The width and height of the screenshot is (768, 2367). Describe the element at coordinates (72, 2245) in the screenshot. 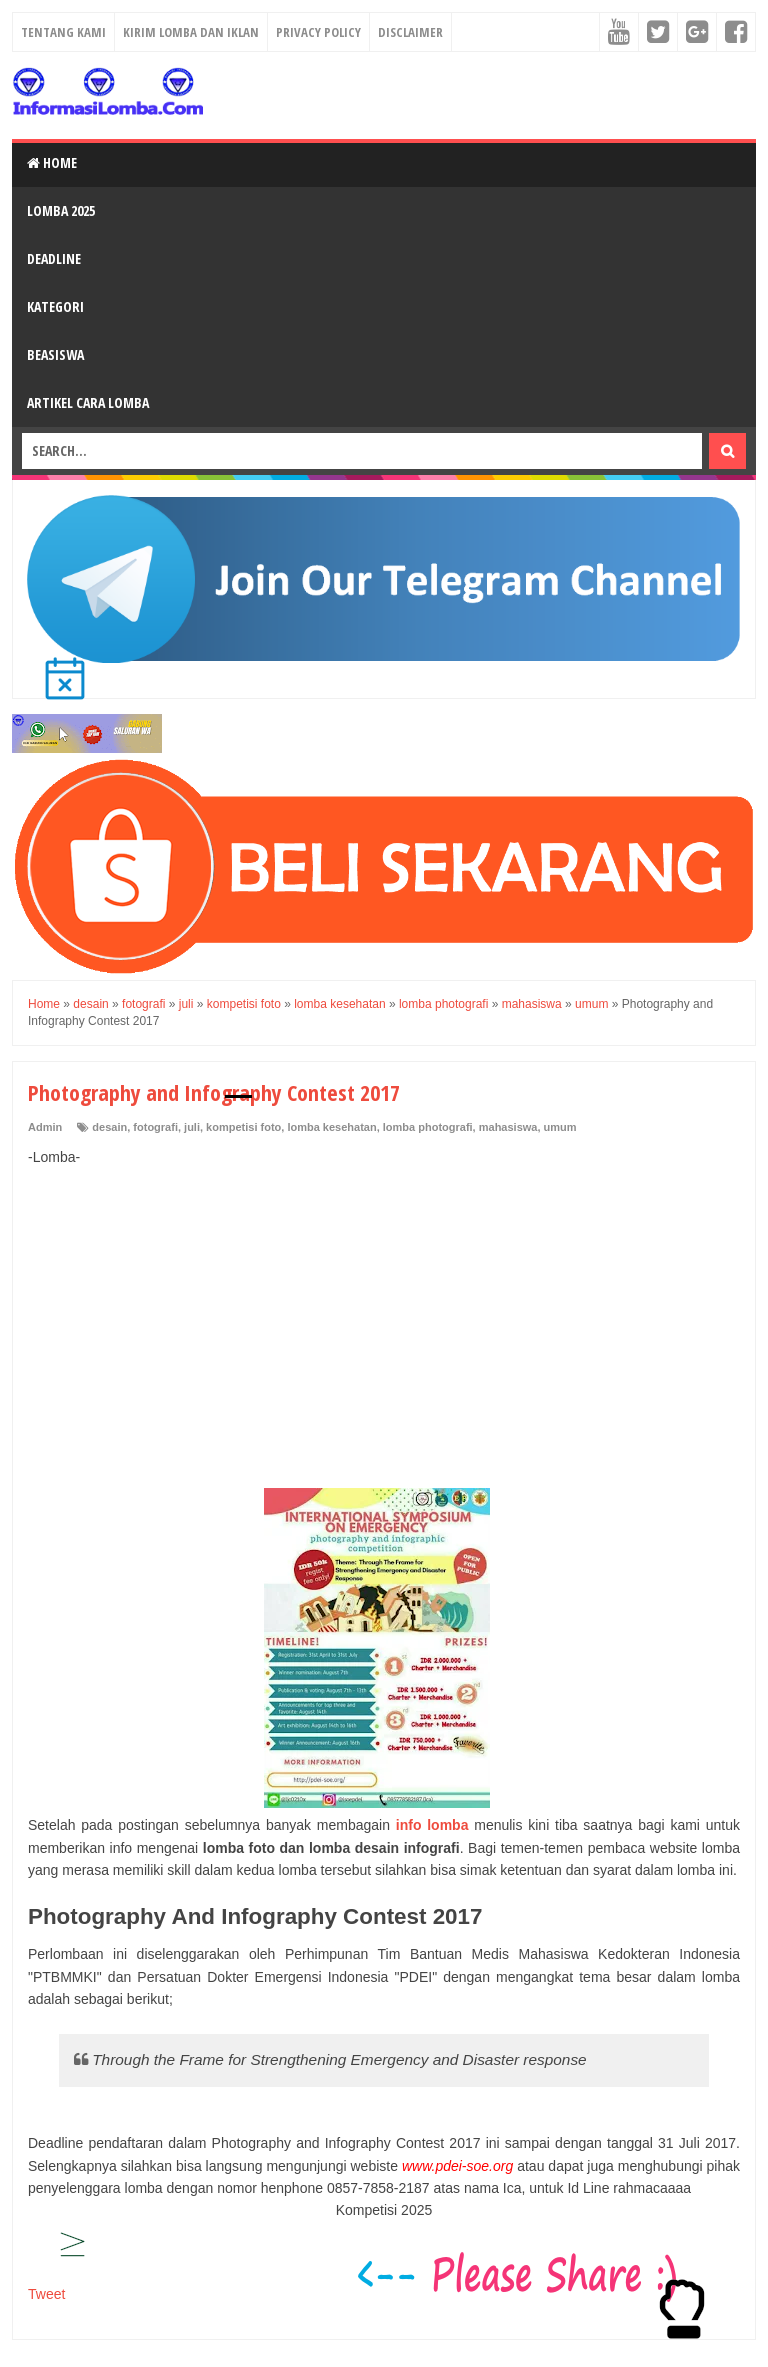

I see `greater than or equal to mathematical operator` at that location.